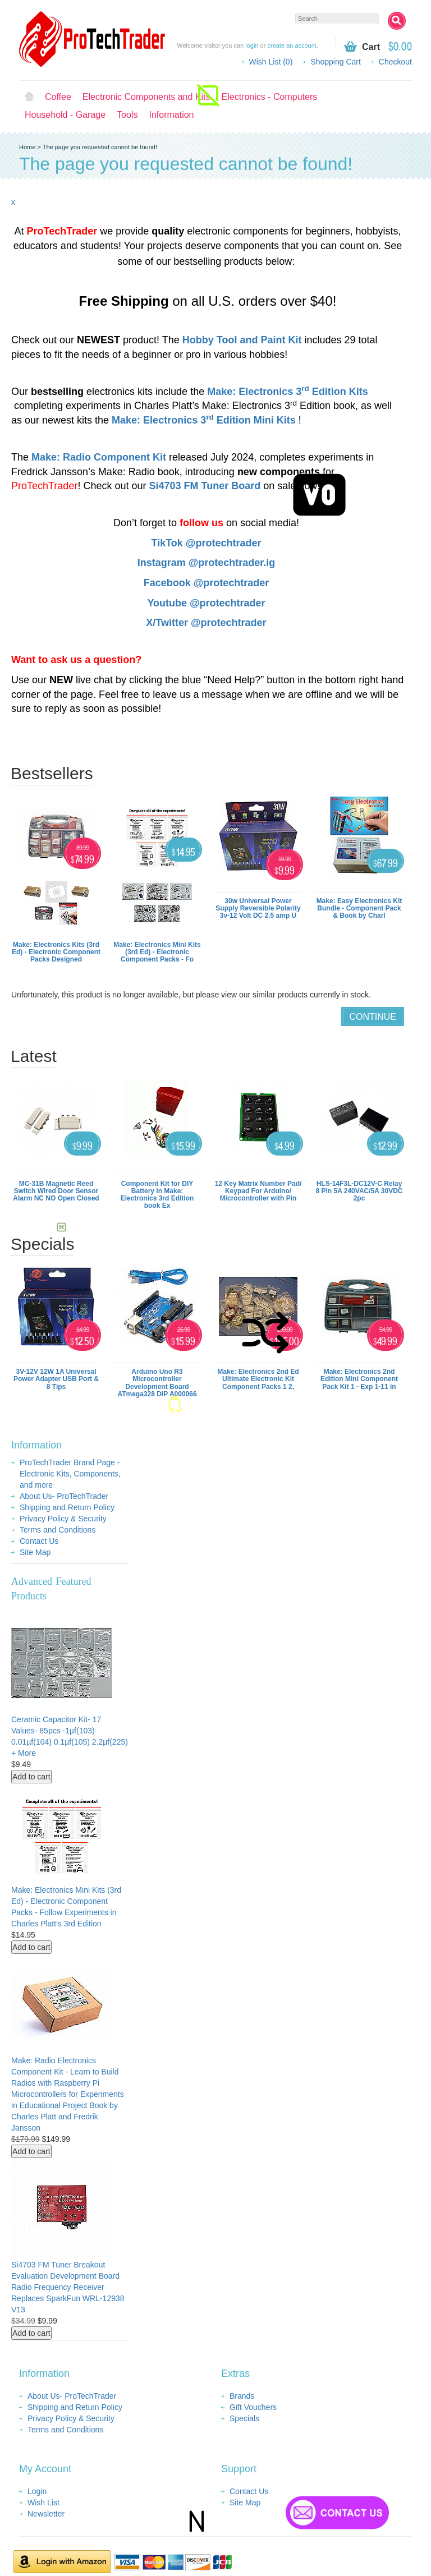 The width and height of the screenshot is (431, 2576). I want to click on shuffle or randomize playback order, so click(265, 1332).